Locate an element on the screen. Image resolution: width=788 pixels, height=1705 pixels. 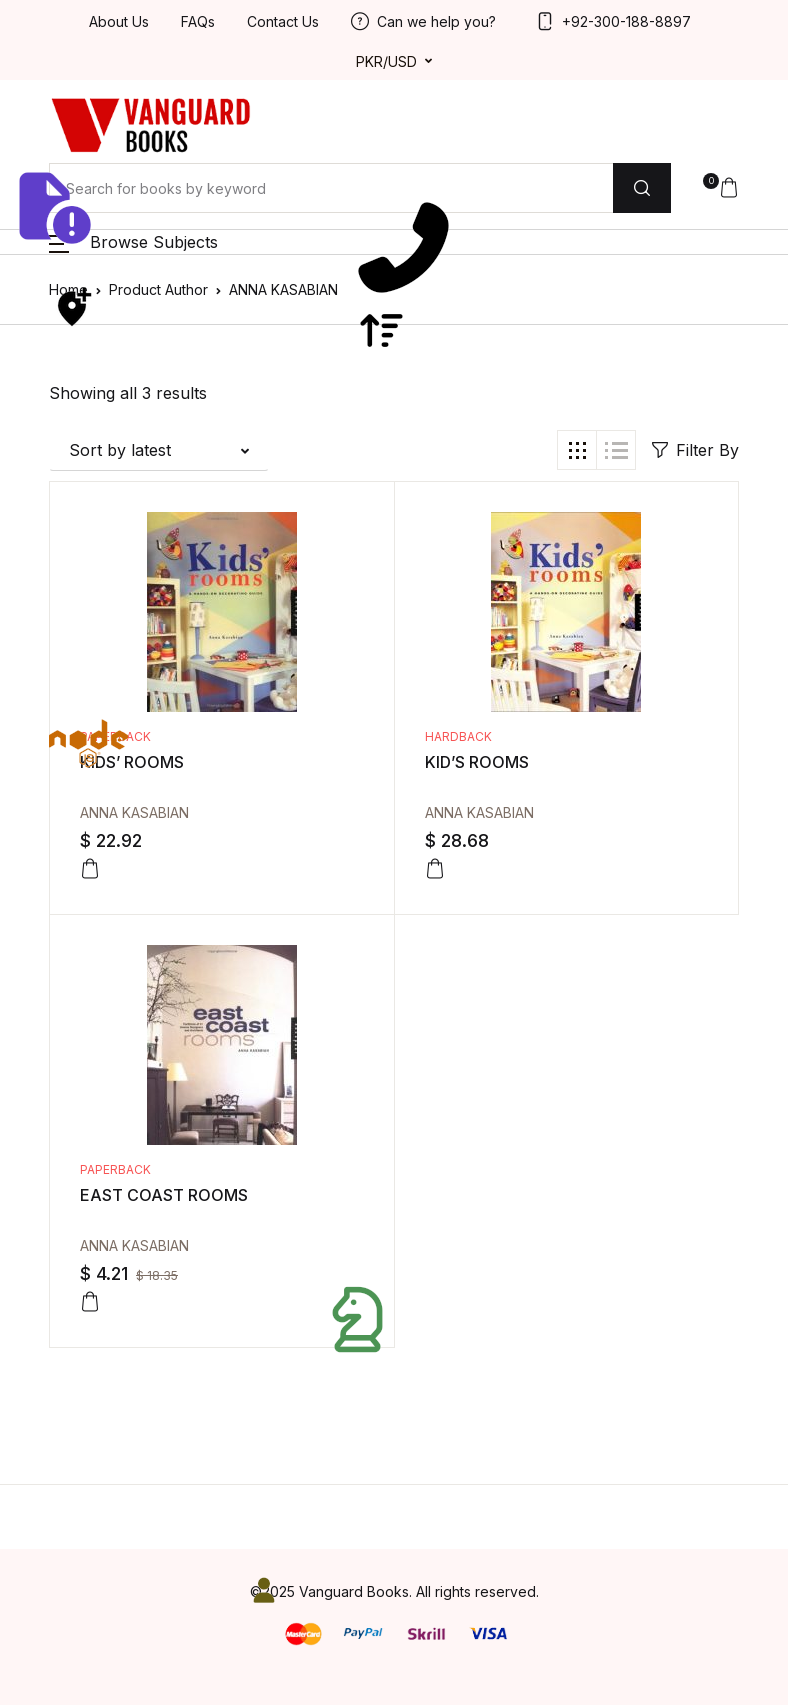
make a phone call is located at coordinates (403, 247).